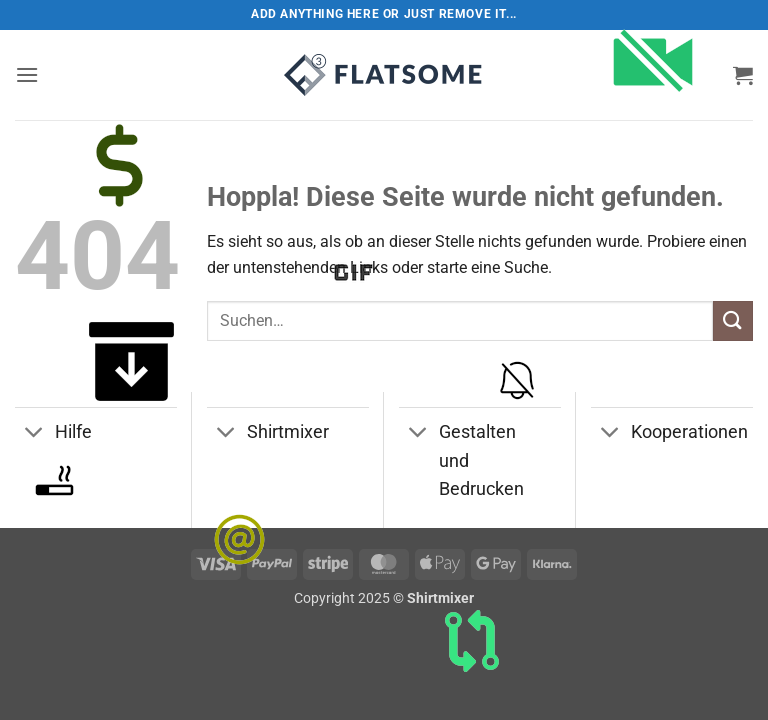 This screenshot has width=768, height=720. I want to click on turn off camera or disable video, so click(653, 62).